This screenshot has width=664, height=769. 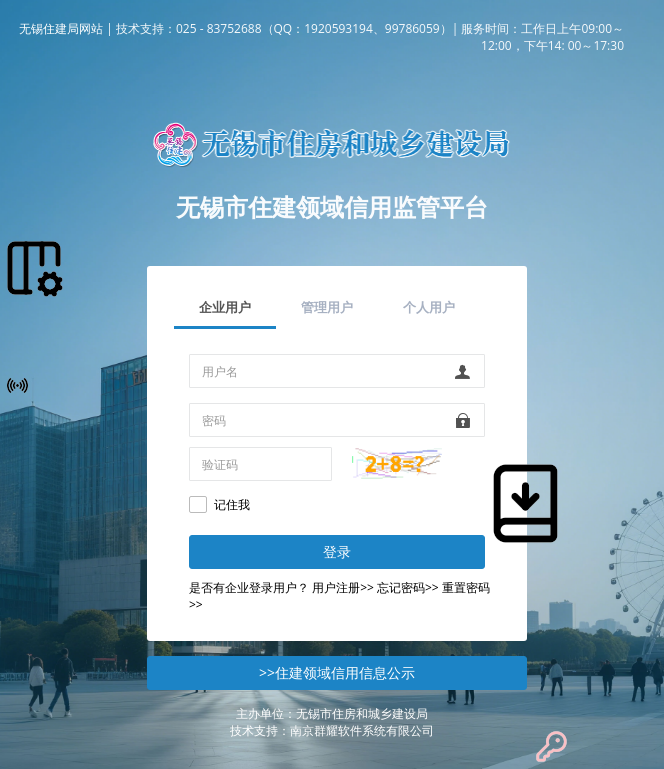 I want to click on access account security settings, so click(x=551, y=746).